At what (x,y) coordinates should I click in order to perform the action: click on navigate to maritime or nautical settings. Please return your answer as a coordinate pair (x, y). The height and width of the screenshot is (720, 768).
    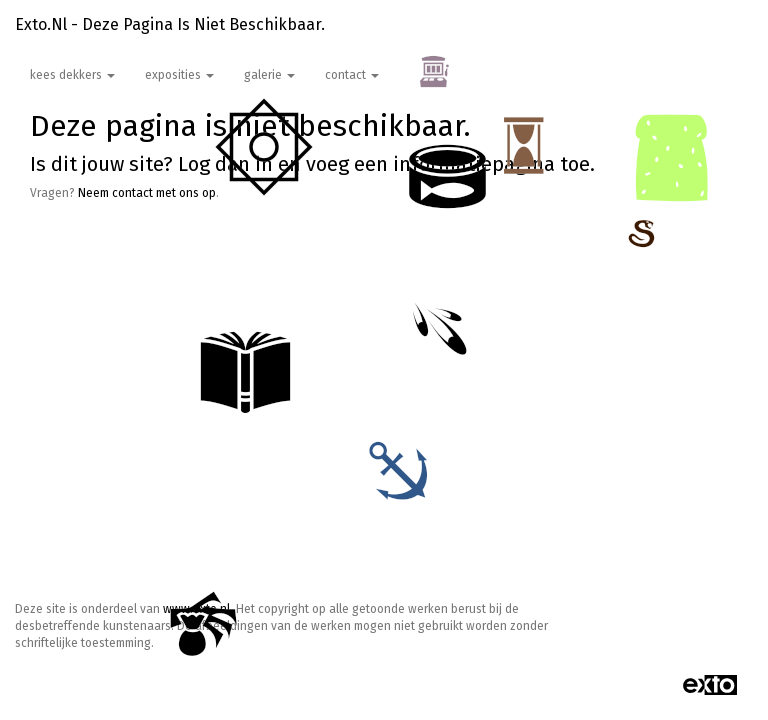
    Looking at the image, I should click on (398, 470).